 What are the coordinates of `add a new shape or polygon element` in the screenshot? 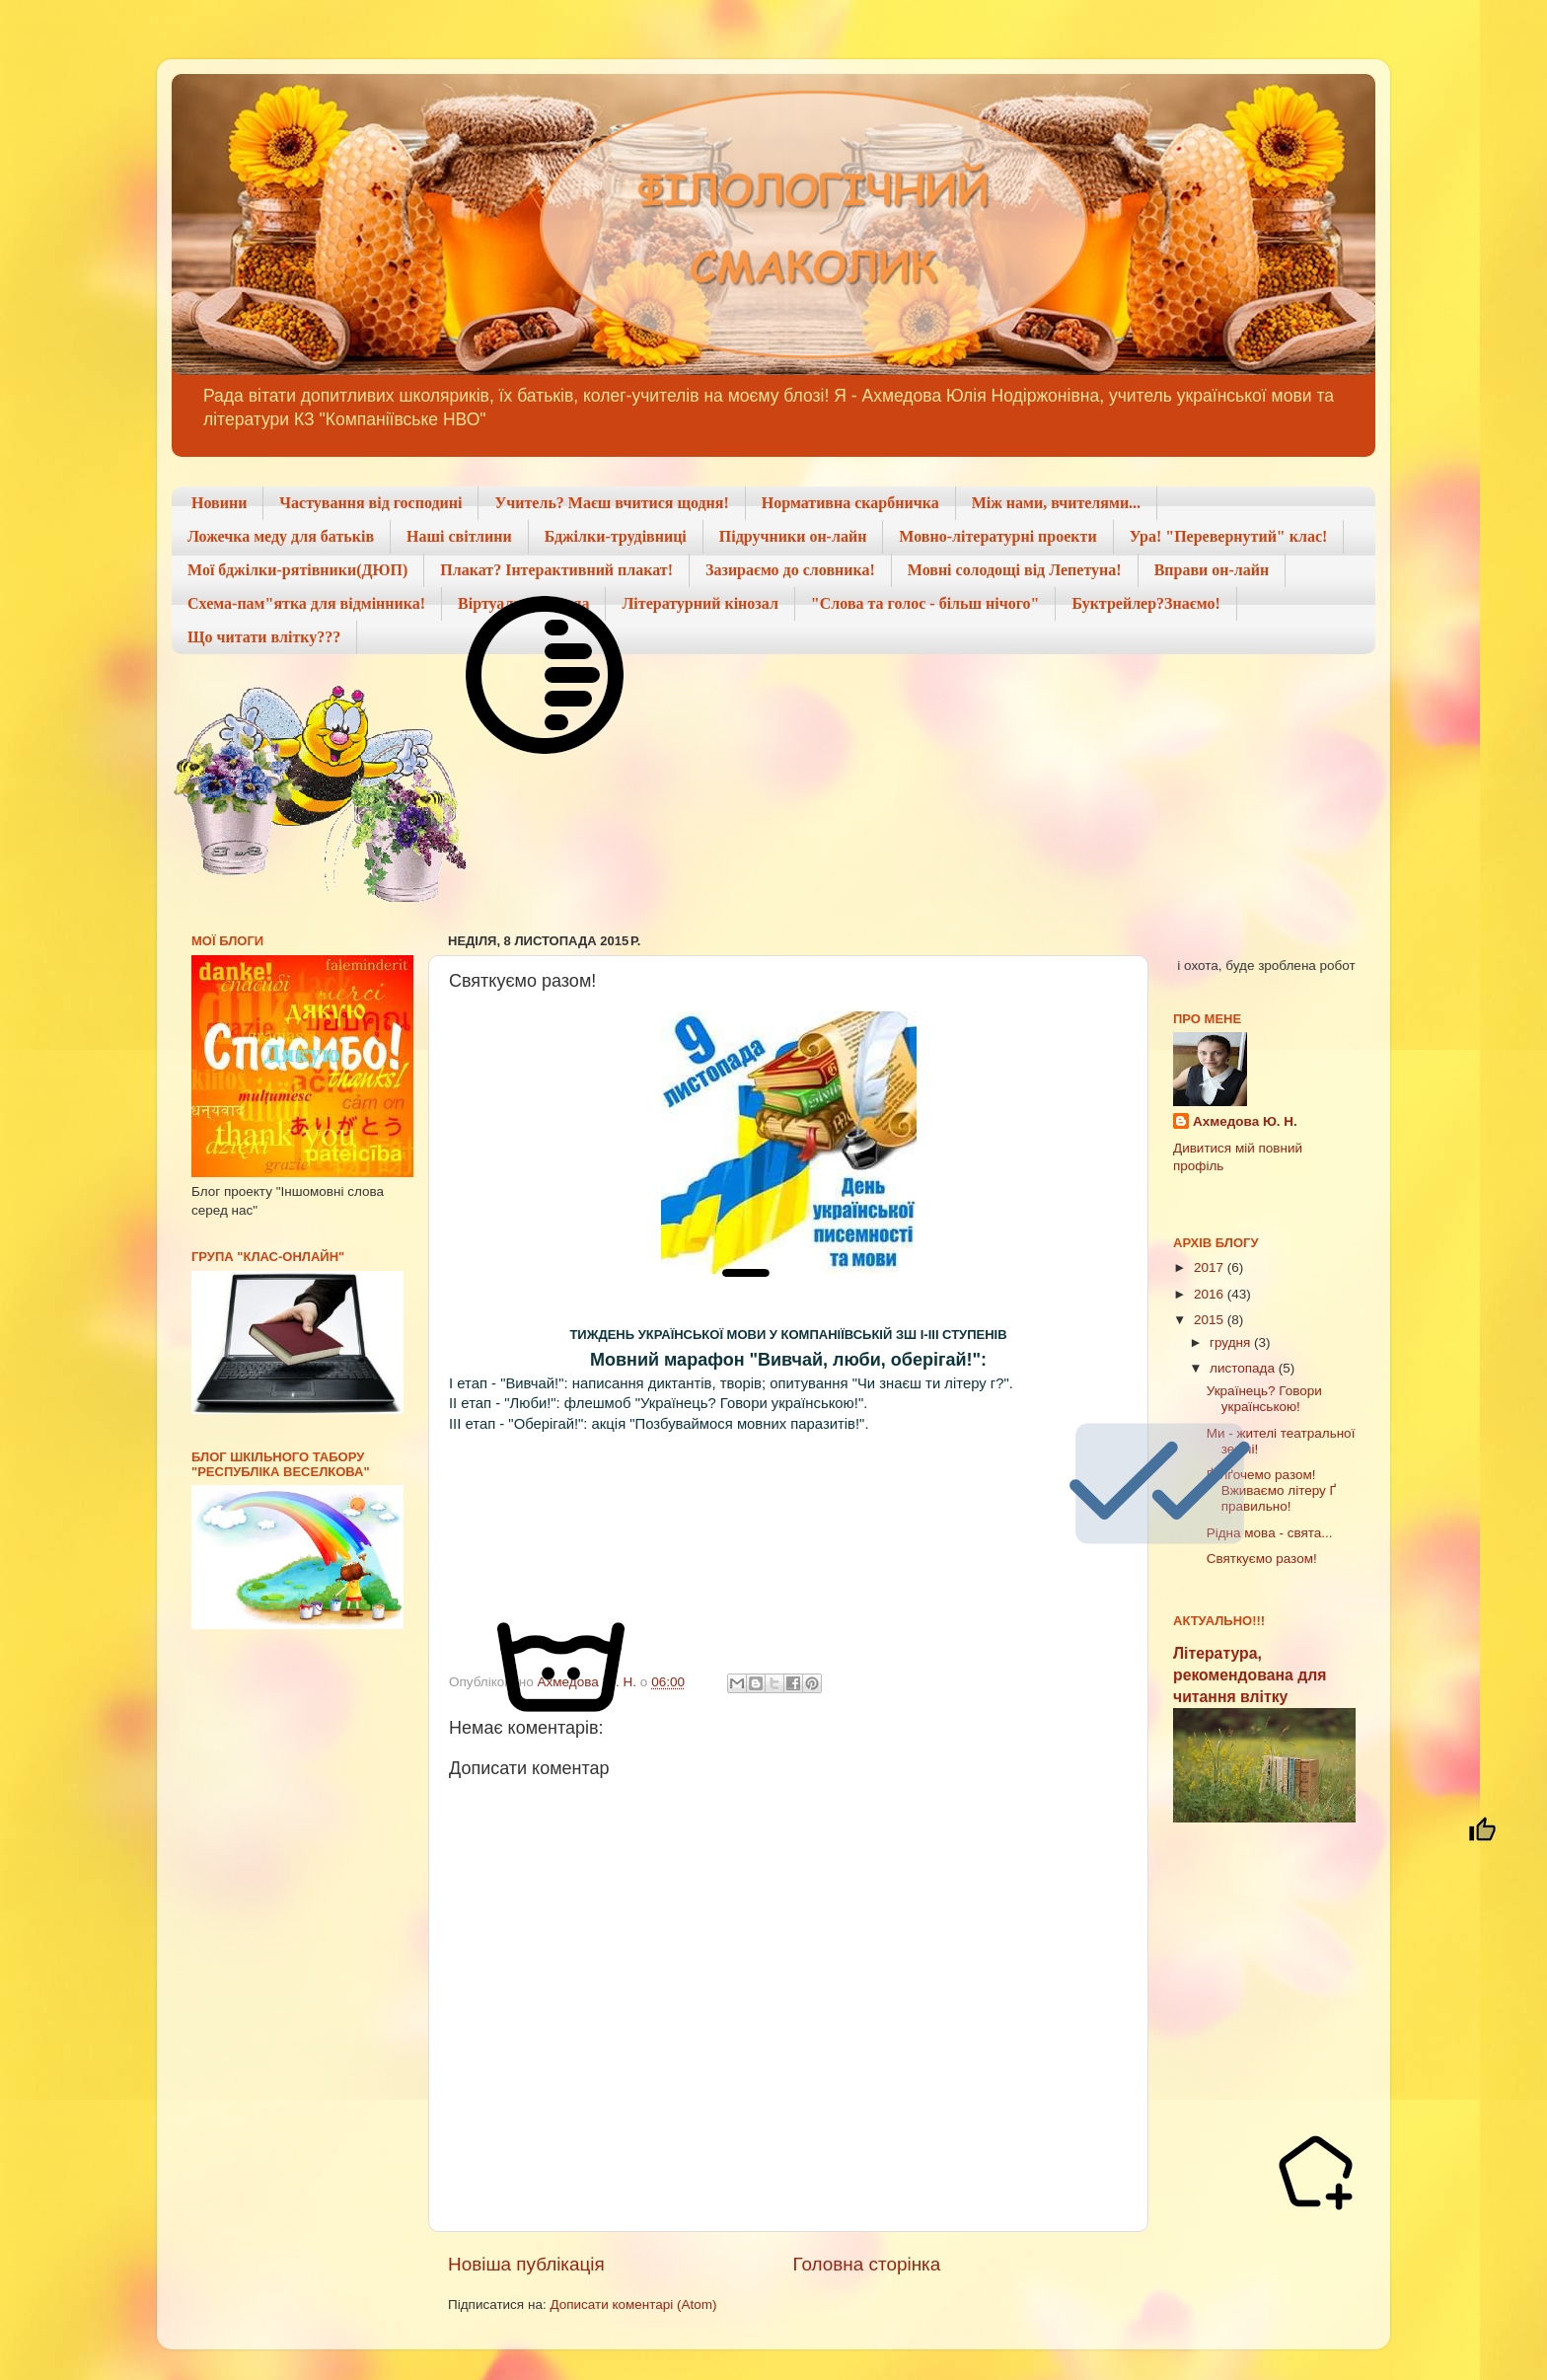 It's located at (1315, 2173).